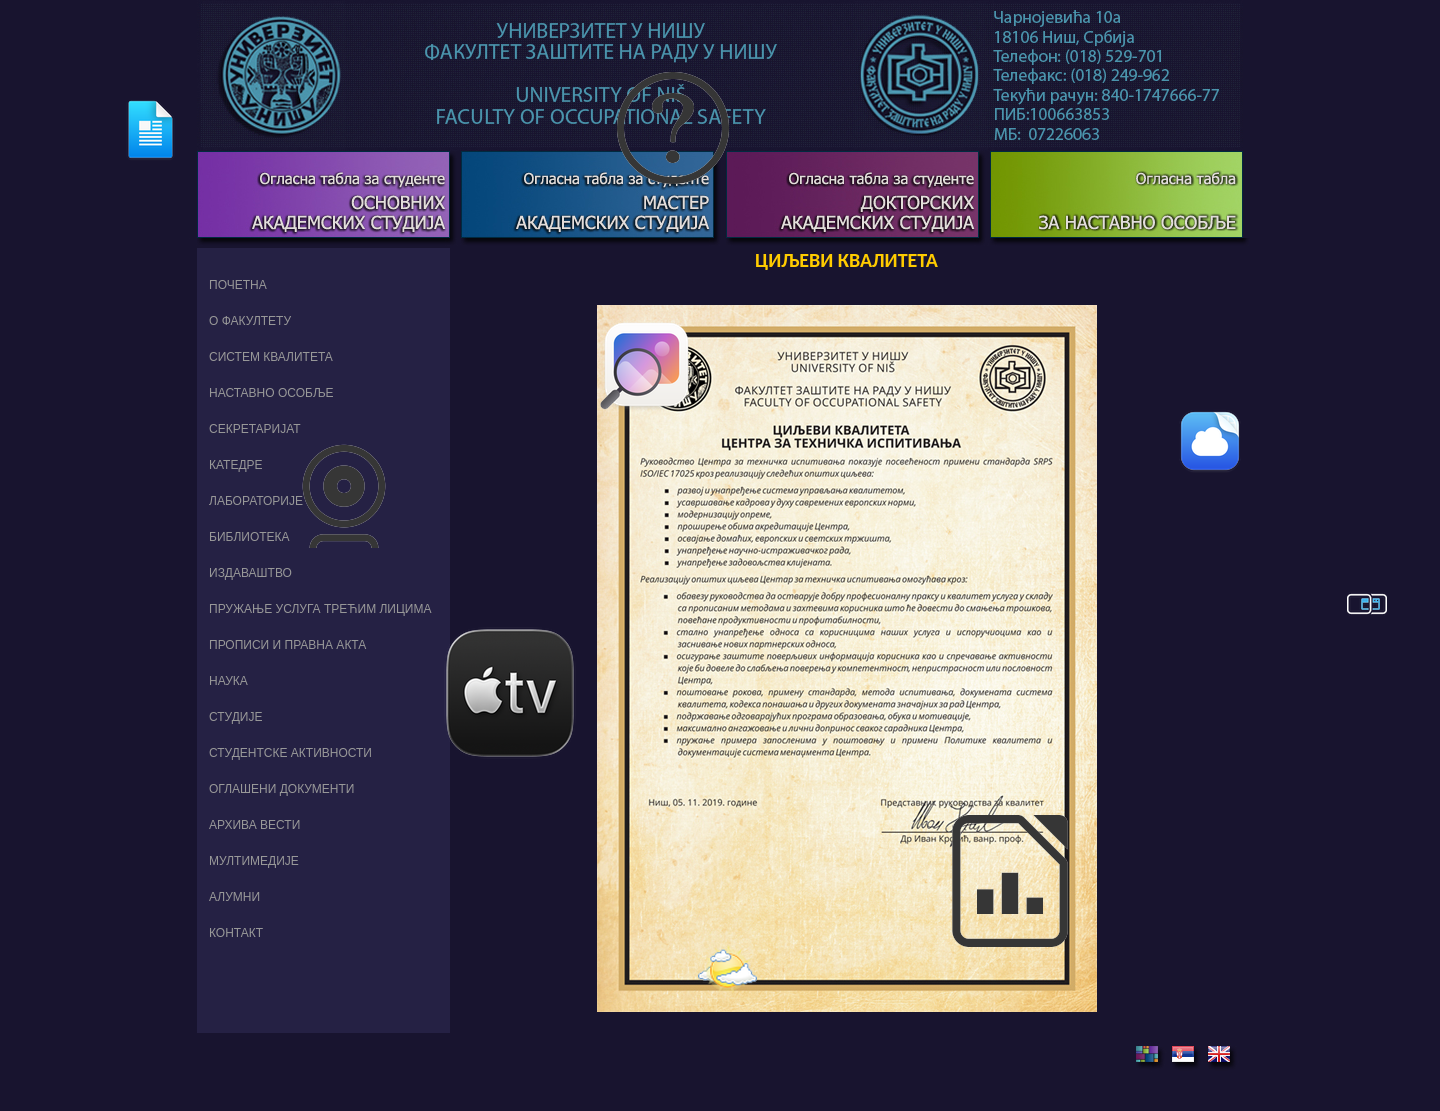  What do you see at coordinates (1367, 604) in the screenshot?
I see `side-by-side window layout with focus on right screen` at bounding box center [1367, 604].